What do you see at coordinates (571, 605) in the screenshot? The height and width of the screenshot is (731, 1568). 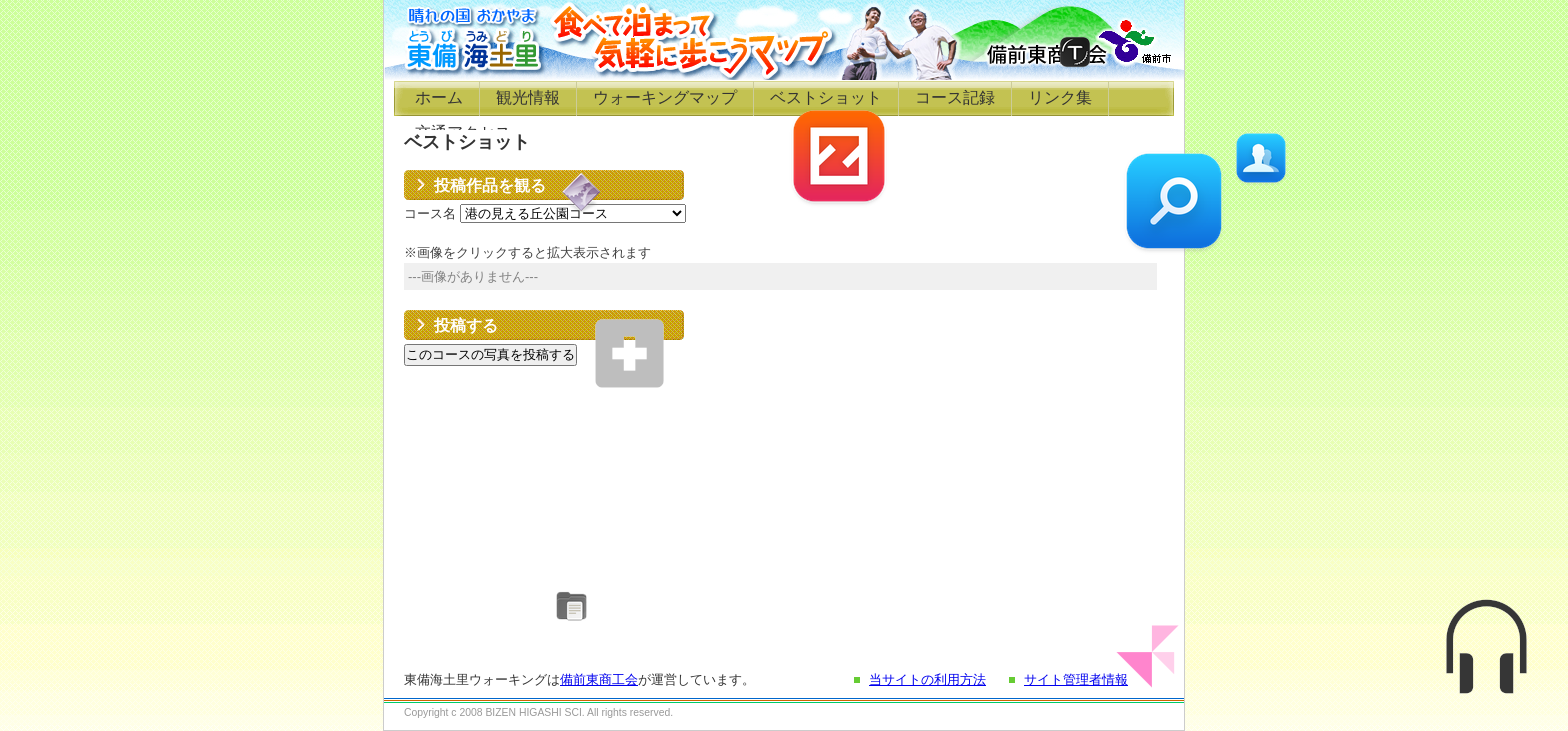 I see `open a file from your documents` at bounding box center [571, 605].